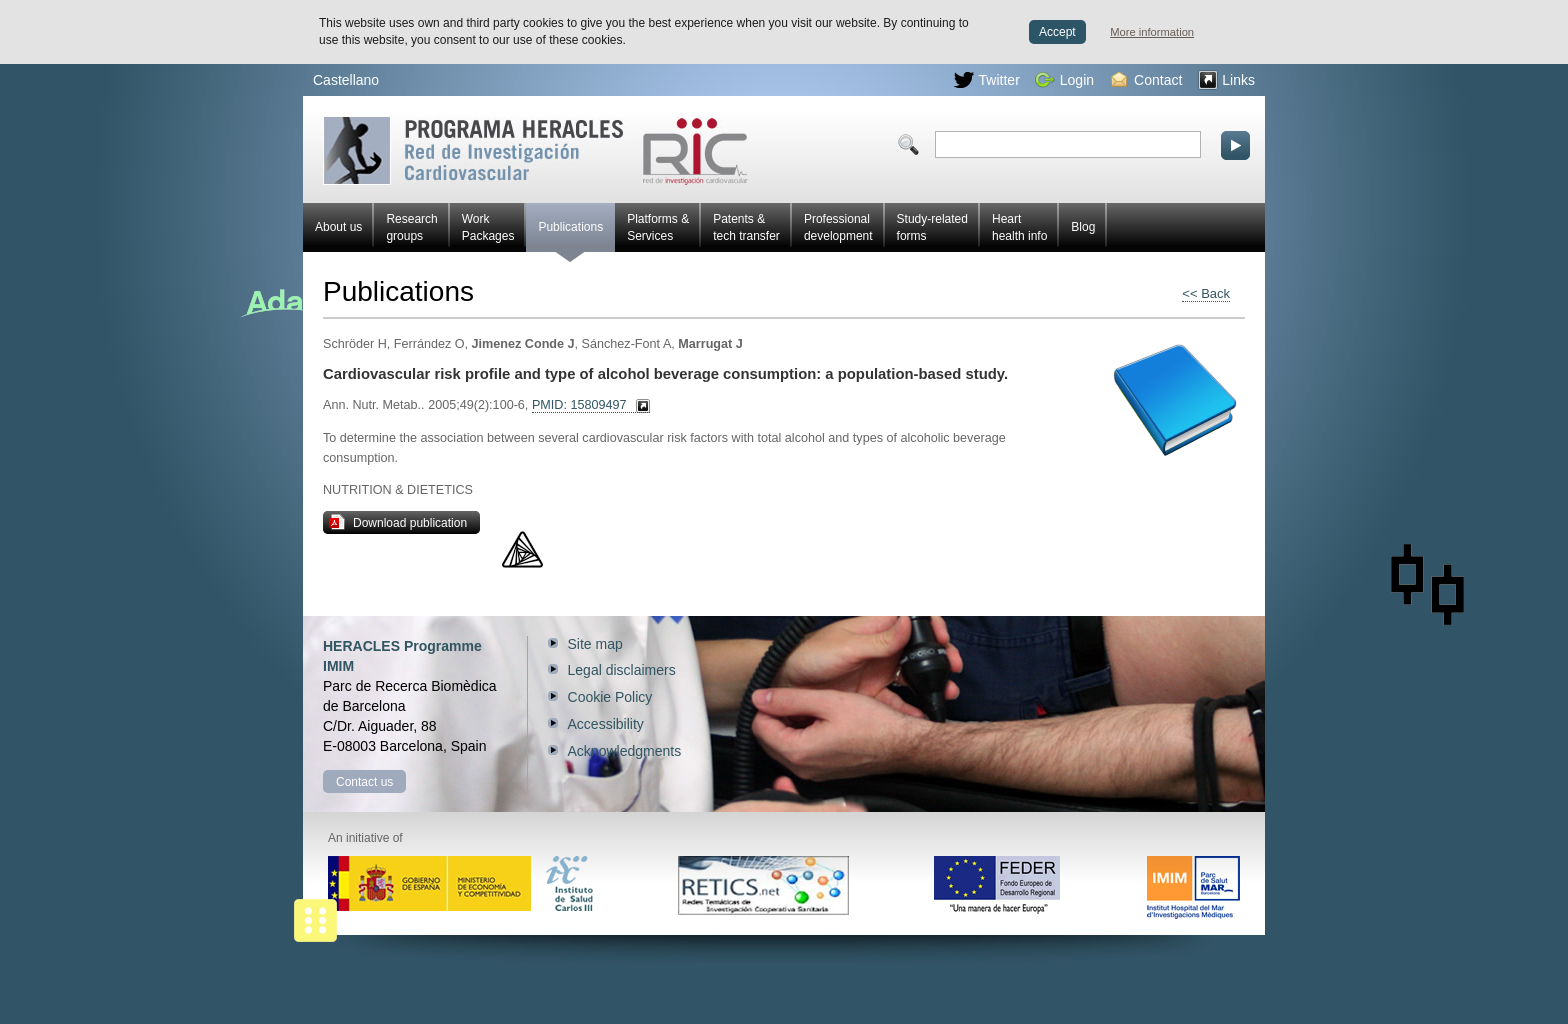  I want to click on open the Affine app, so click(522, 549).